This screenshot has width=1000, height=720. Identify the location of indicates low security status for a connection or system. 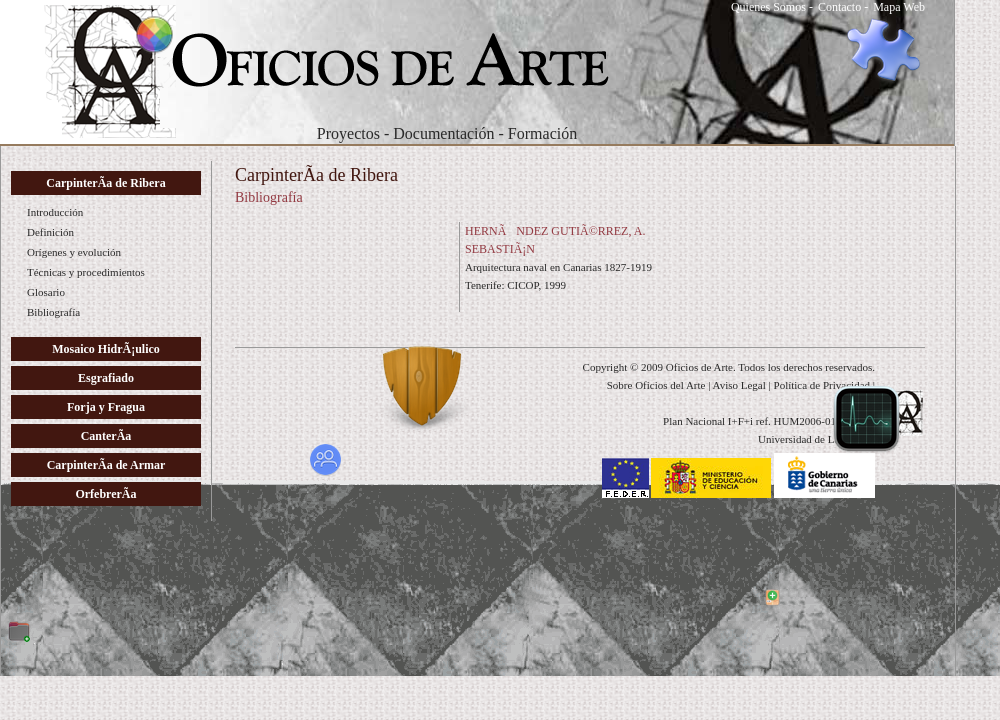
(422, 385).